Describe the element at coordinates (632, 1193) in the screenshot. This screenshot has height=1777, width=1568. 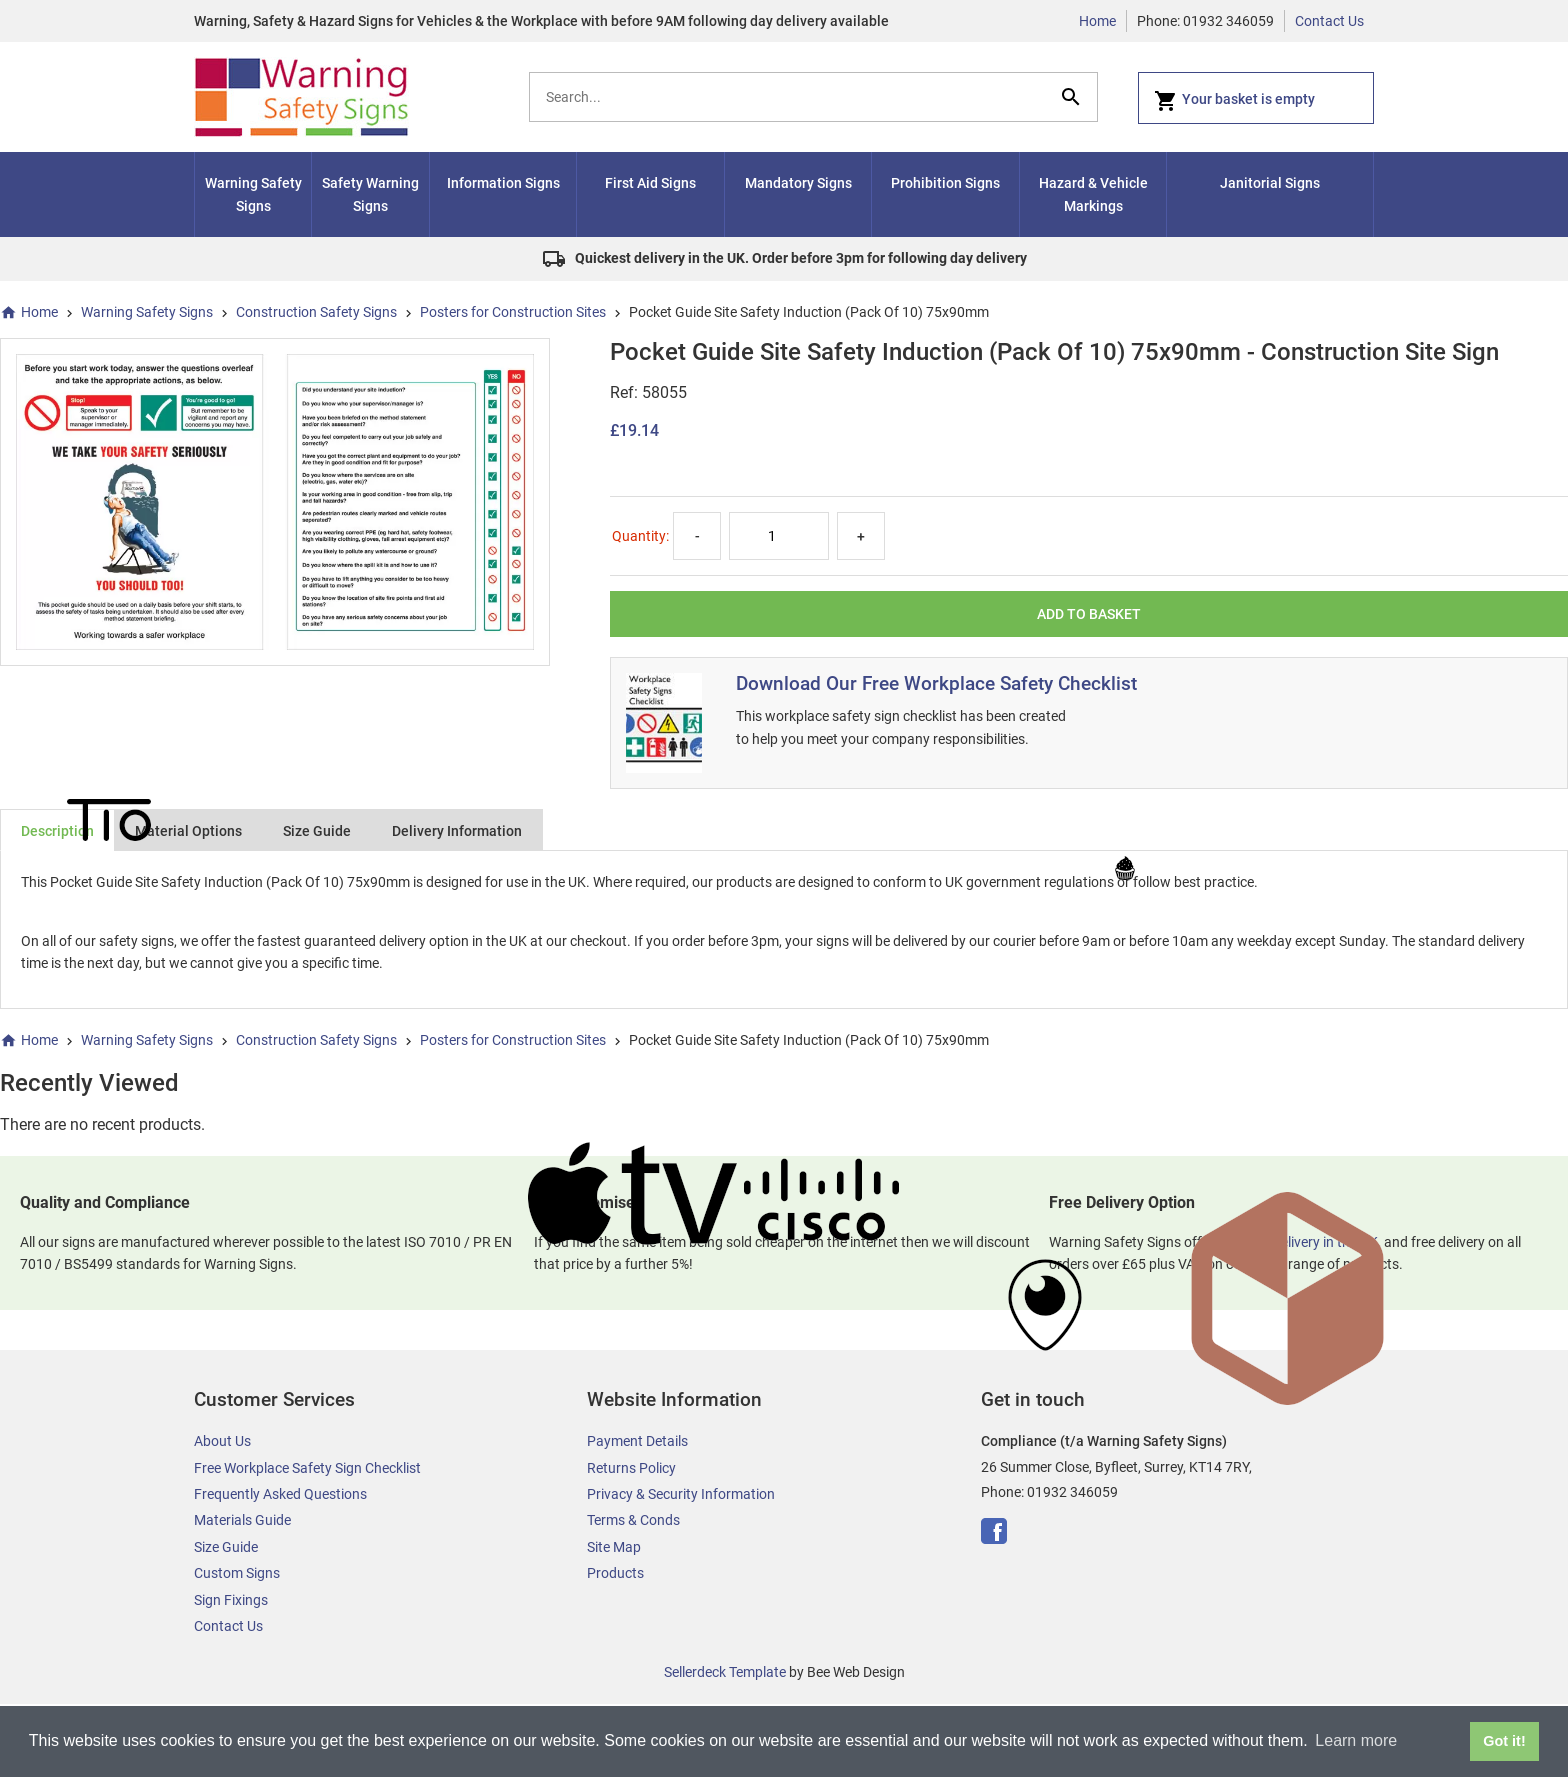
I see `open the Apple TV app` at that location.